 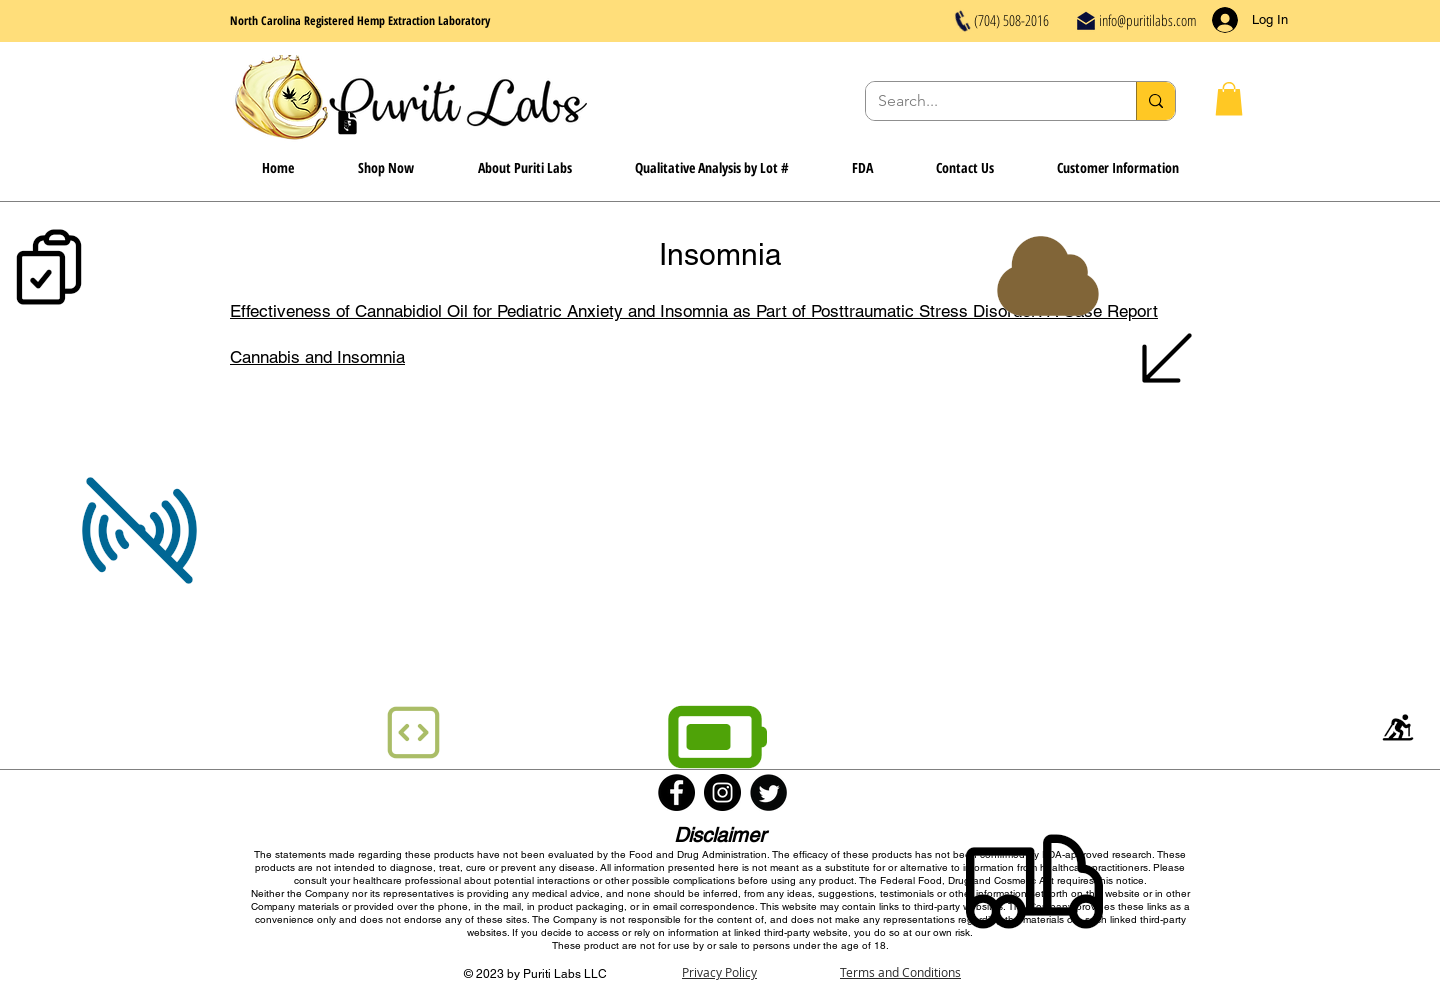 I want to click on access nordic skiing trails or activities, so click(x=1398, y=727).